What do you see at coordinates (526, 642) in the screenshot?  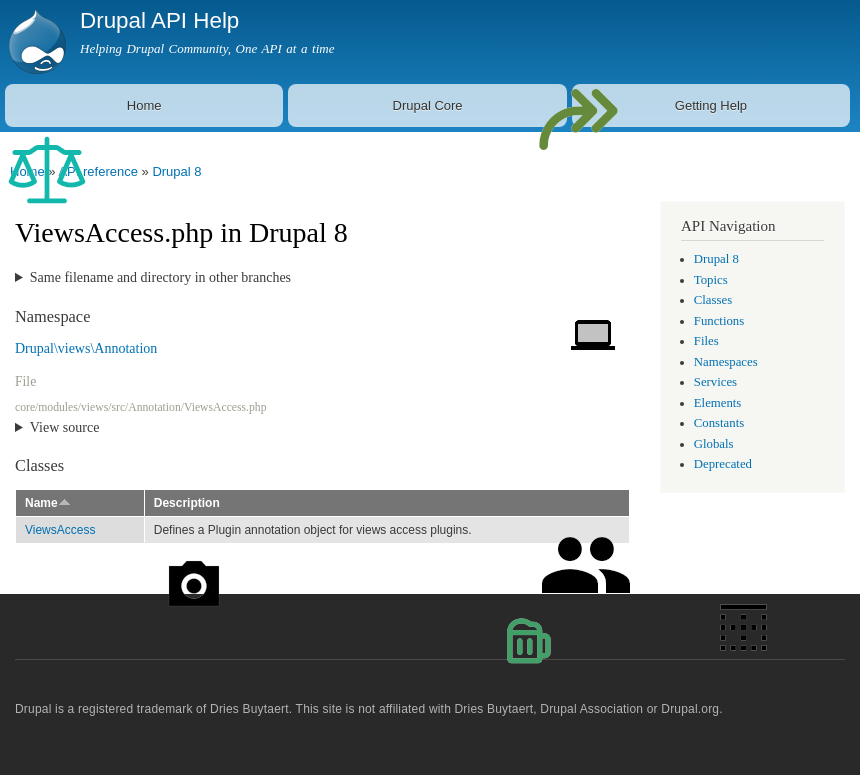 I see `browse nearby bars or pubs` at bounding box center [526, 642].